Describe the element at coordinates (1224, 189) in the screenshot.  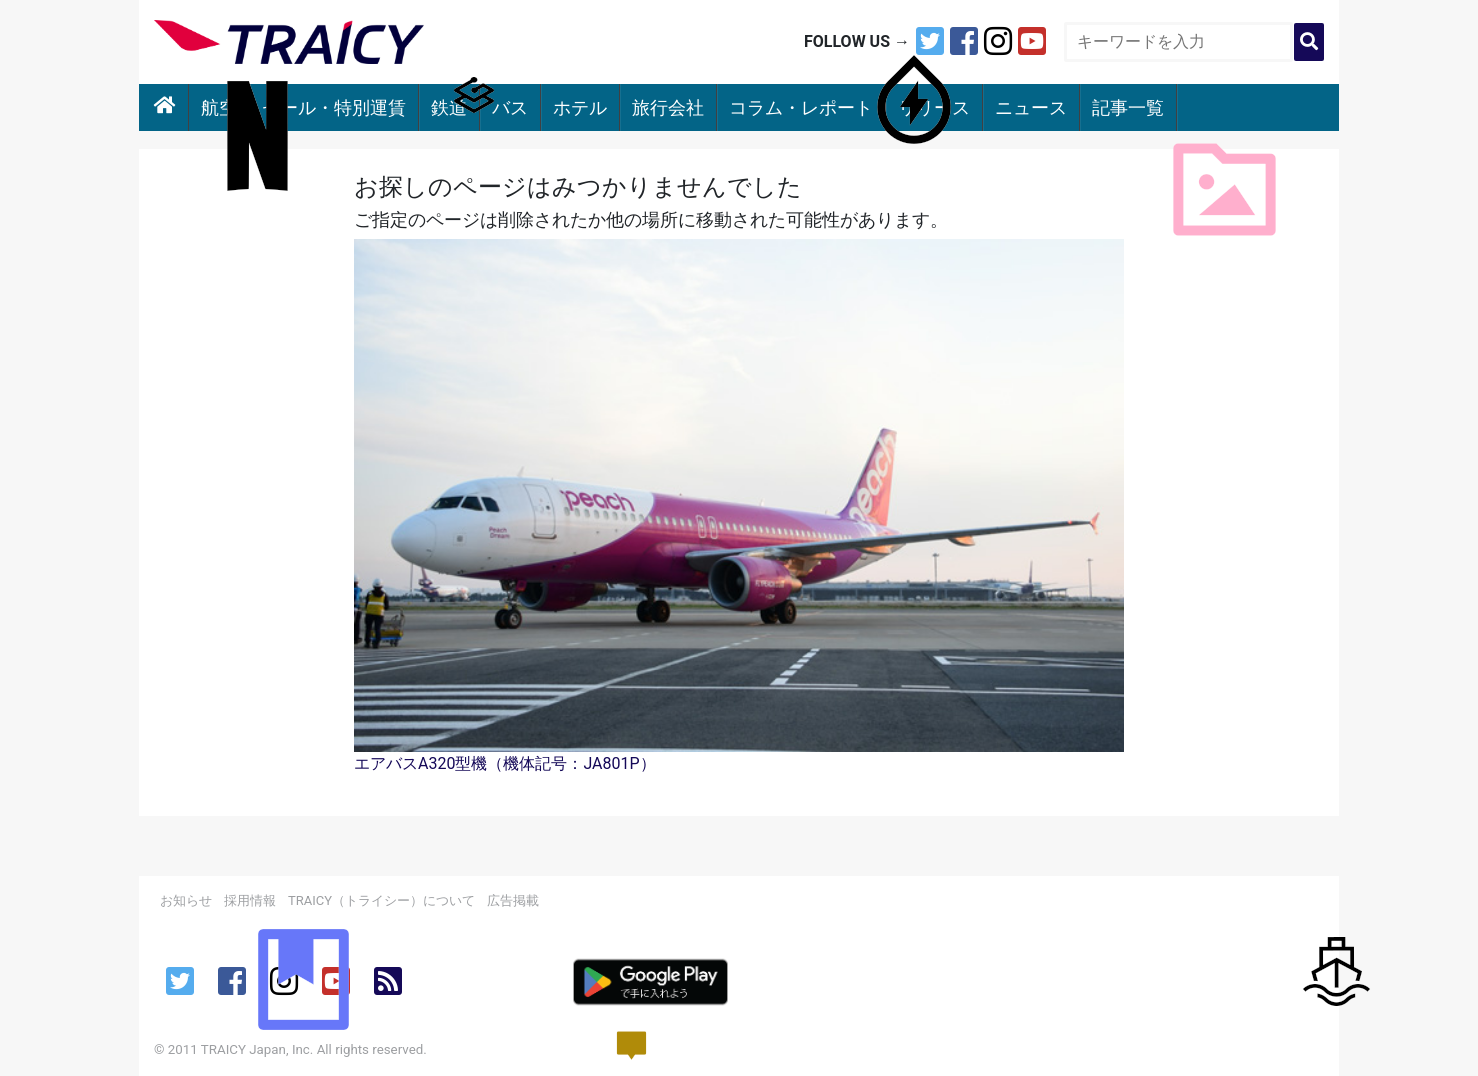
I see `open photo or image folder` at that location.